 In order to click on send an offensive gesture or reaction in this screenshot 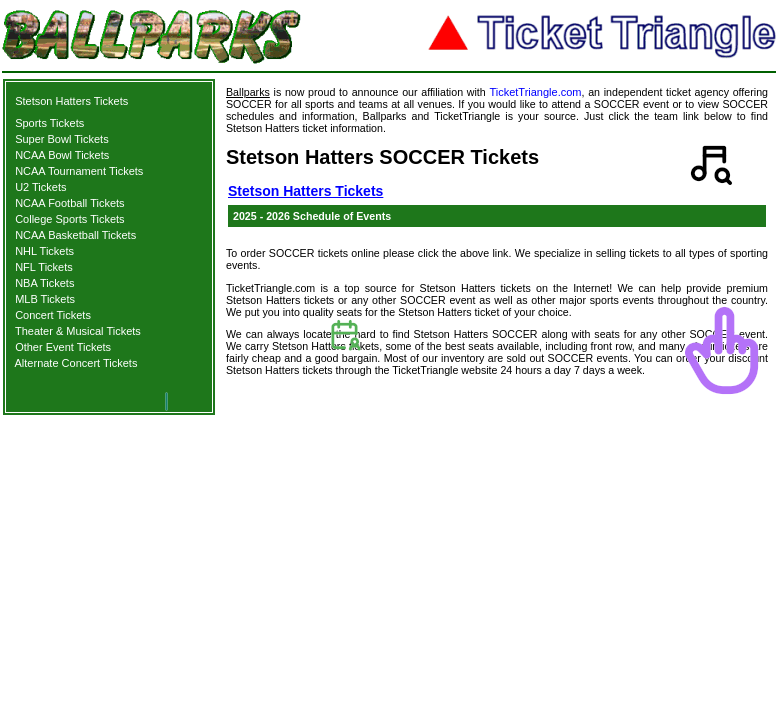, I will do `click(722, 350)`.